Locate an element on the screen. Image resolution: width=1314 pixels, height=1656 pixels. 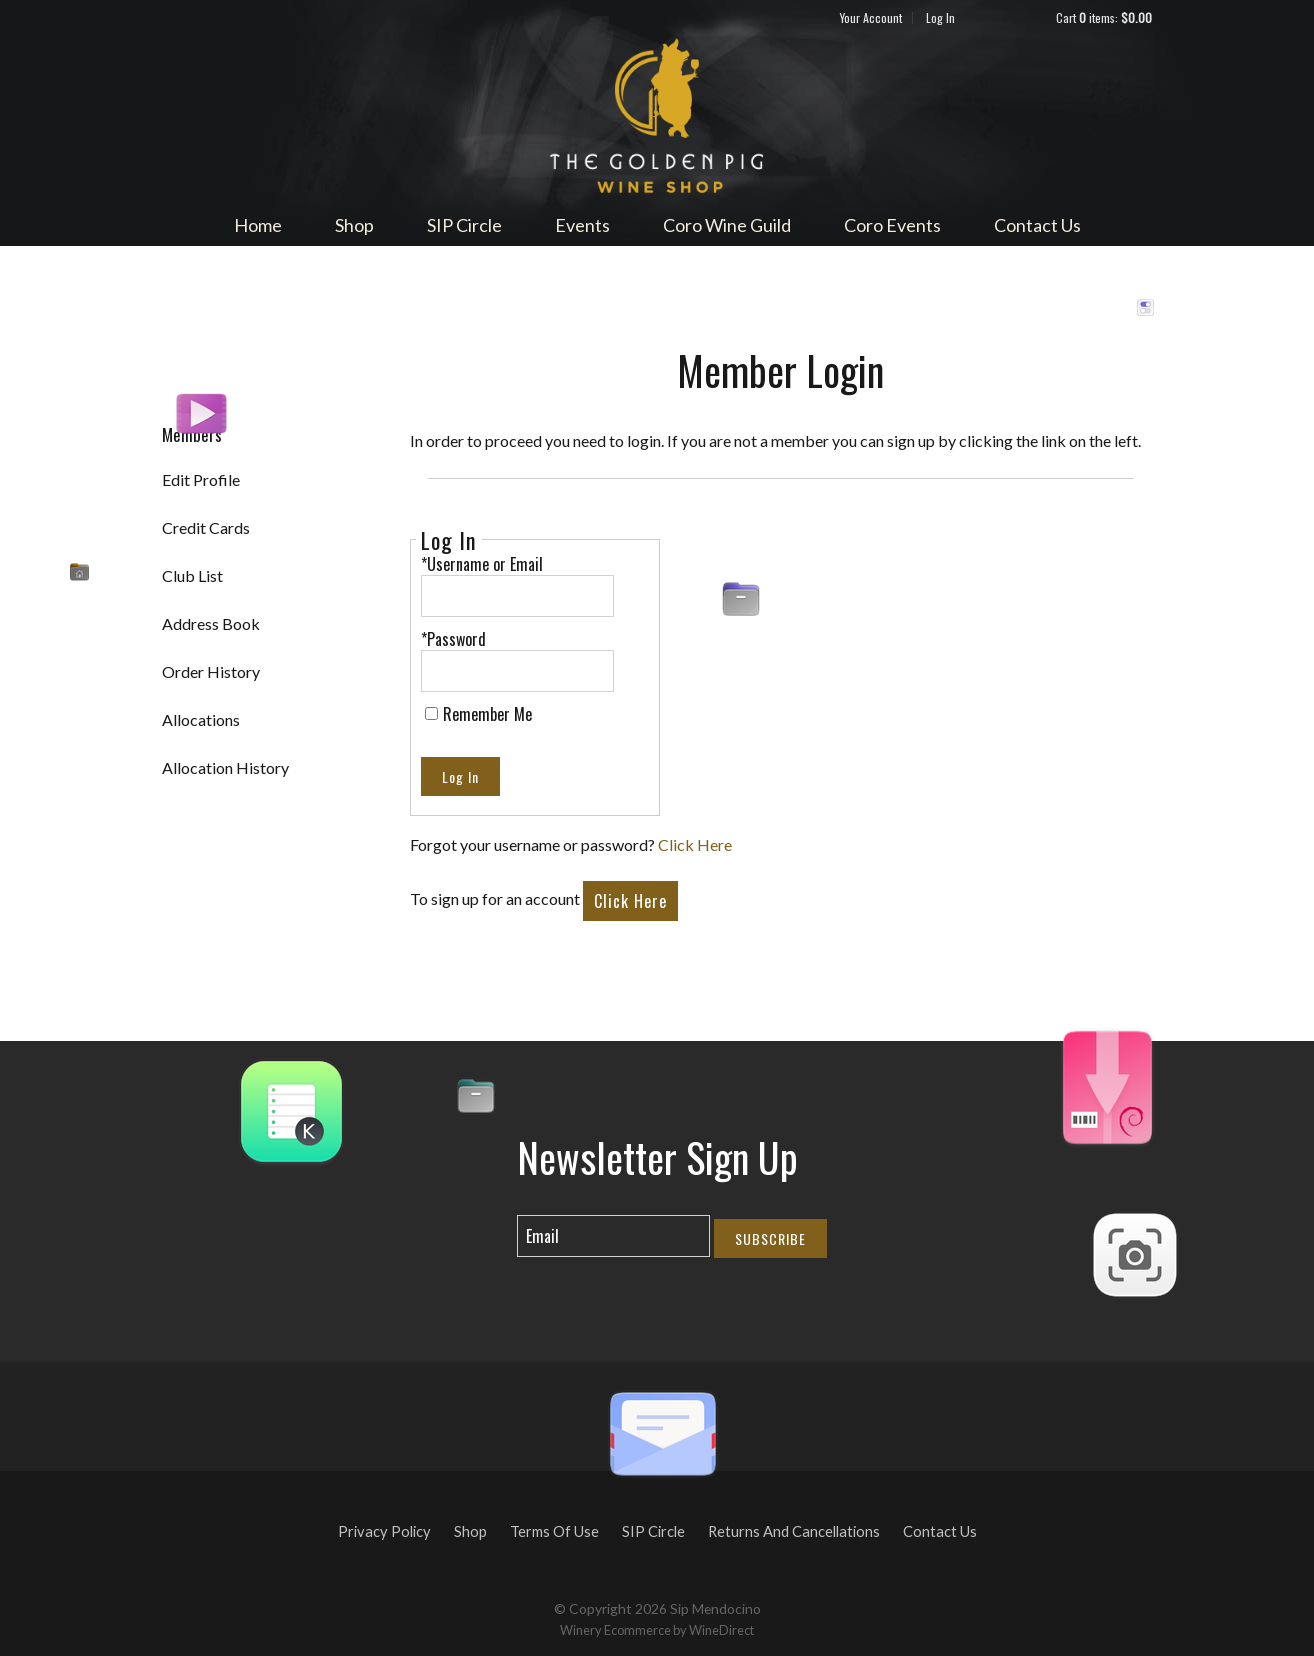
view release notes and software updates is located at coordinates (291, 1111).